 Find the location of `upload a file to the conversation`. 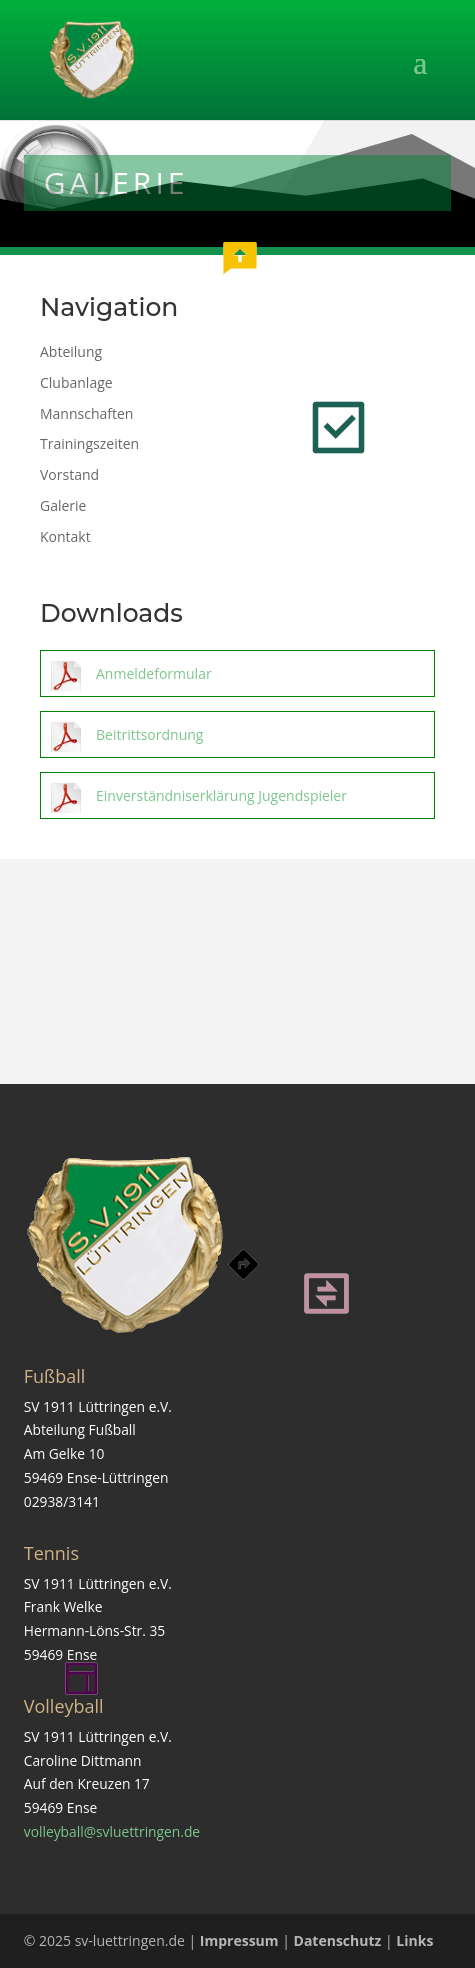

upload a file to the conversation is located at coordinates (240, 257).